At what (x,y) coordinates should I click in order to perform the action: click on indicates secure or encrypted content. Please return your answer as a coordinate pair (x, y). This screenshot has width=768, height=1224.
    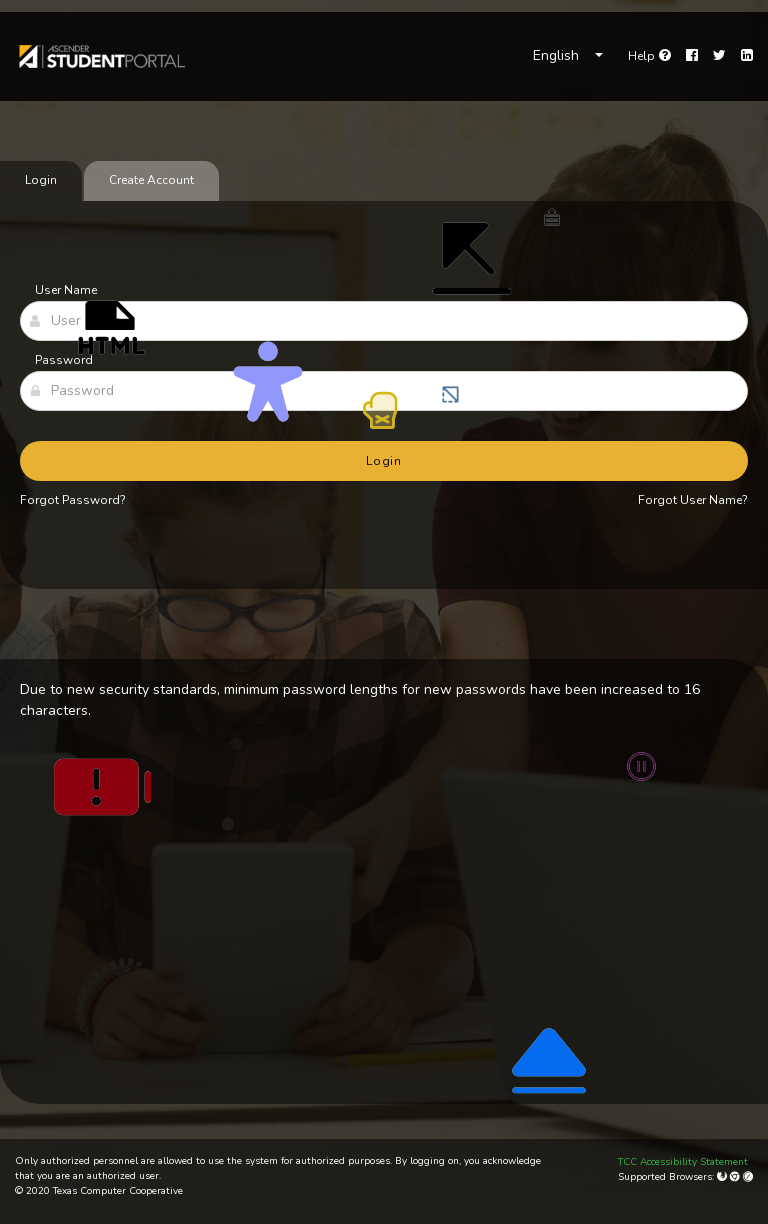
    Looking at the image, I should click on (552, 218).